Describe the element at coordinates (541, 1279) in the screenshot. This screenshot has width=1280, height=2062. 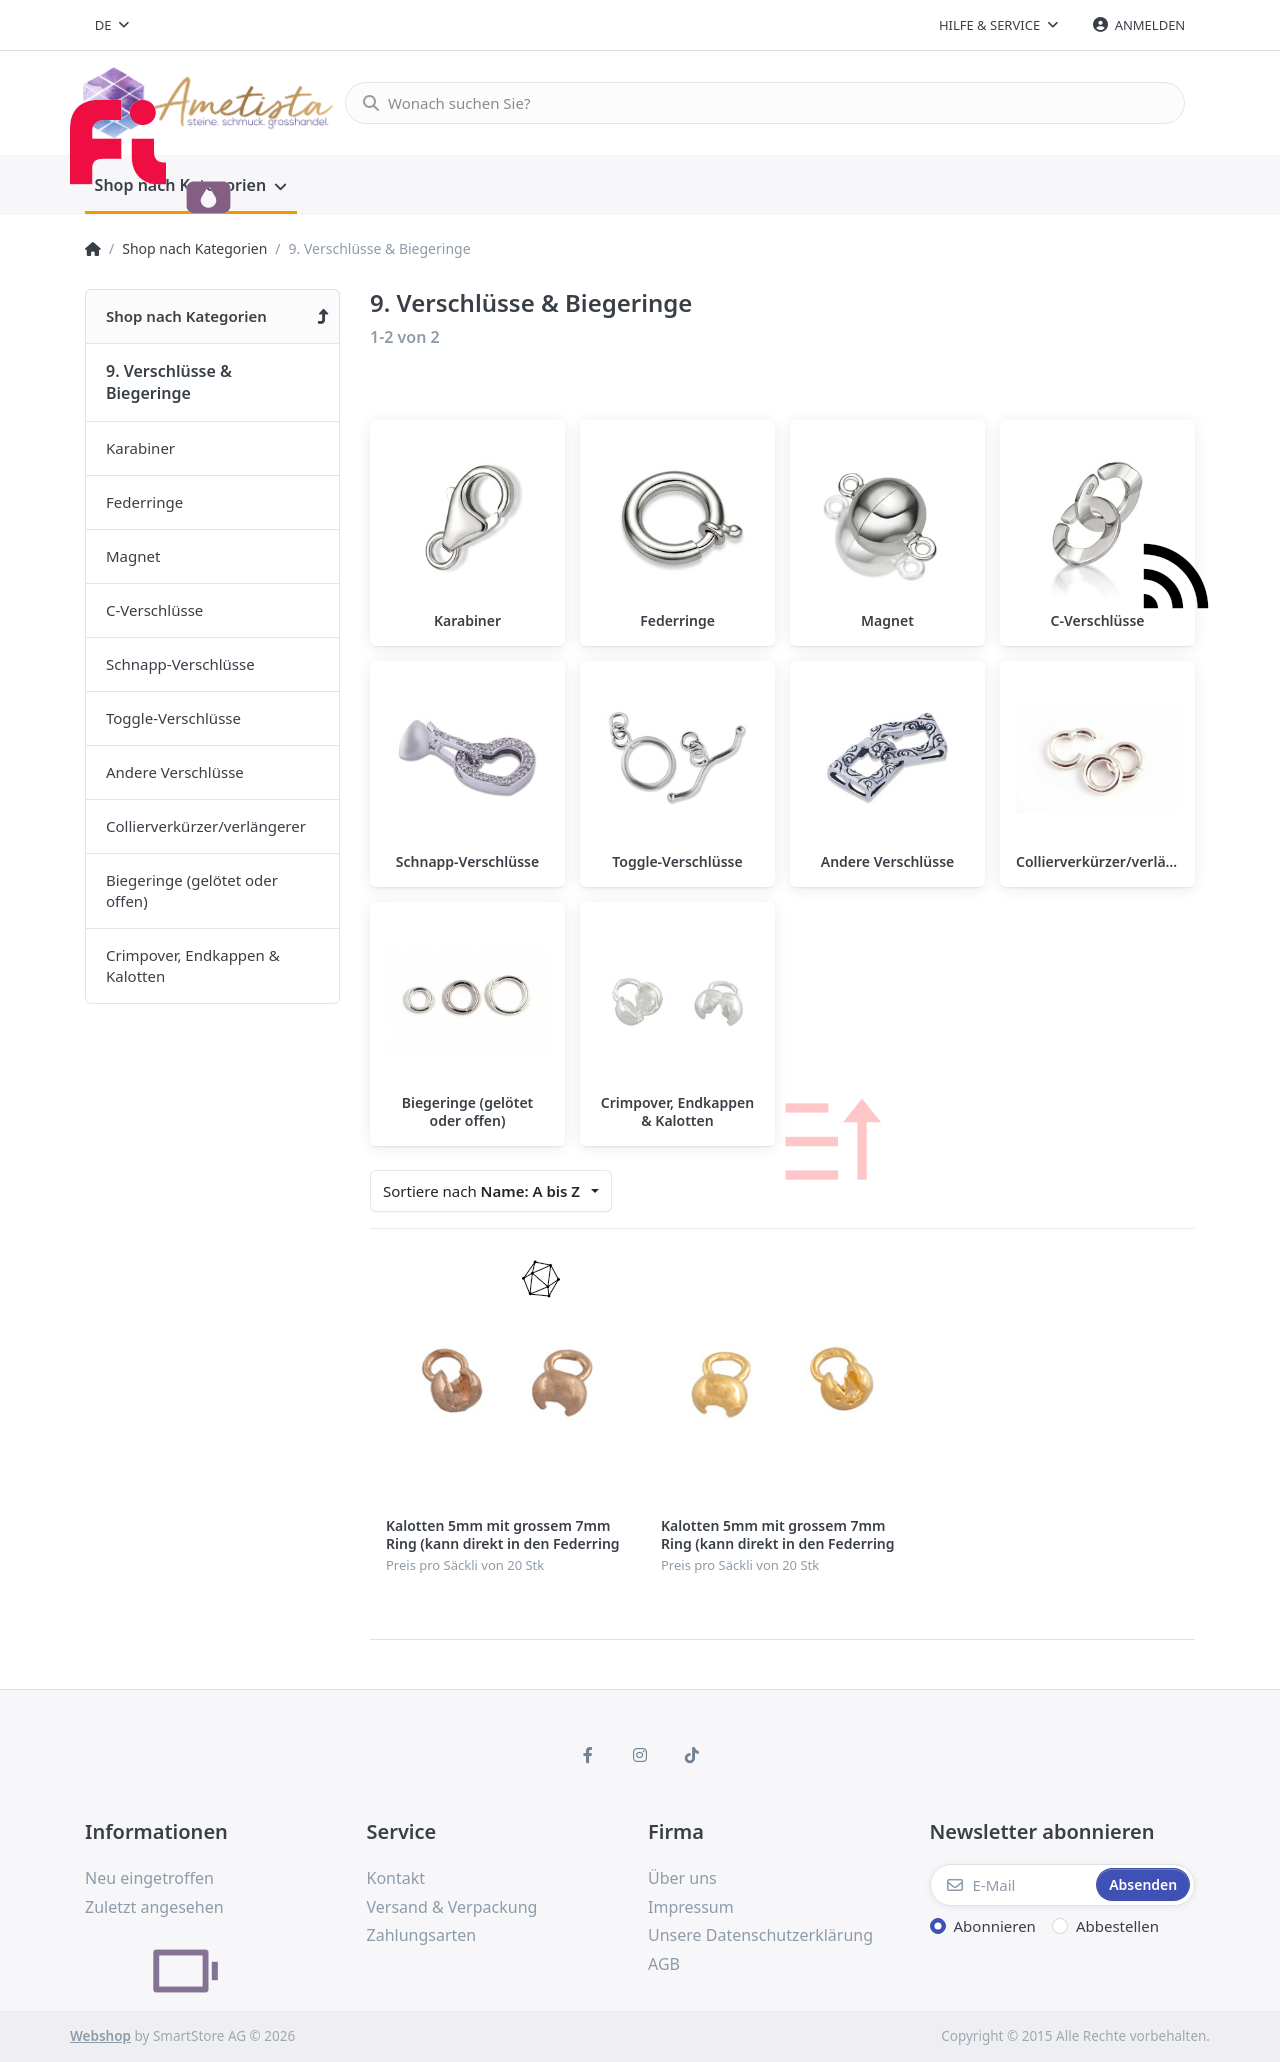
I see `ONNX (Open Neural Network Exchange) logo` at that location.